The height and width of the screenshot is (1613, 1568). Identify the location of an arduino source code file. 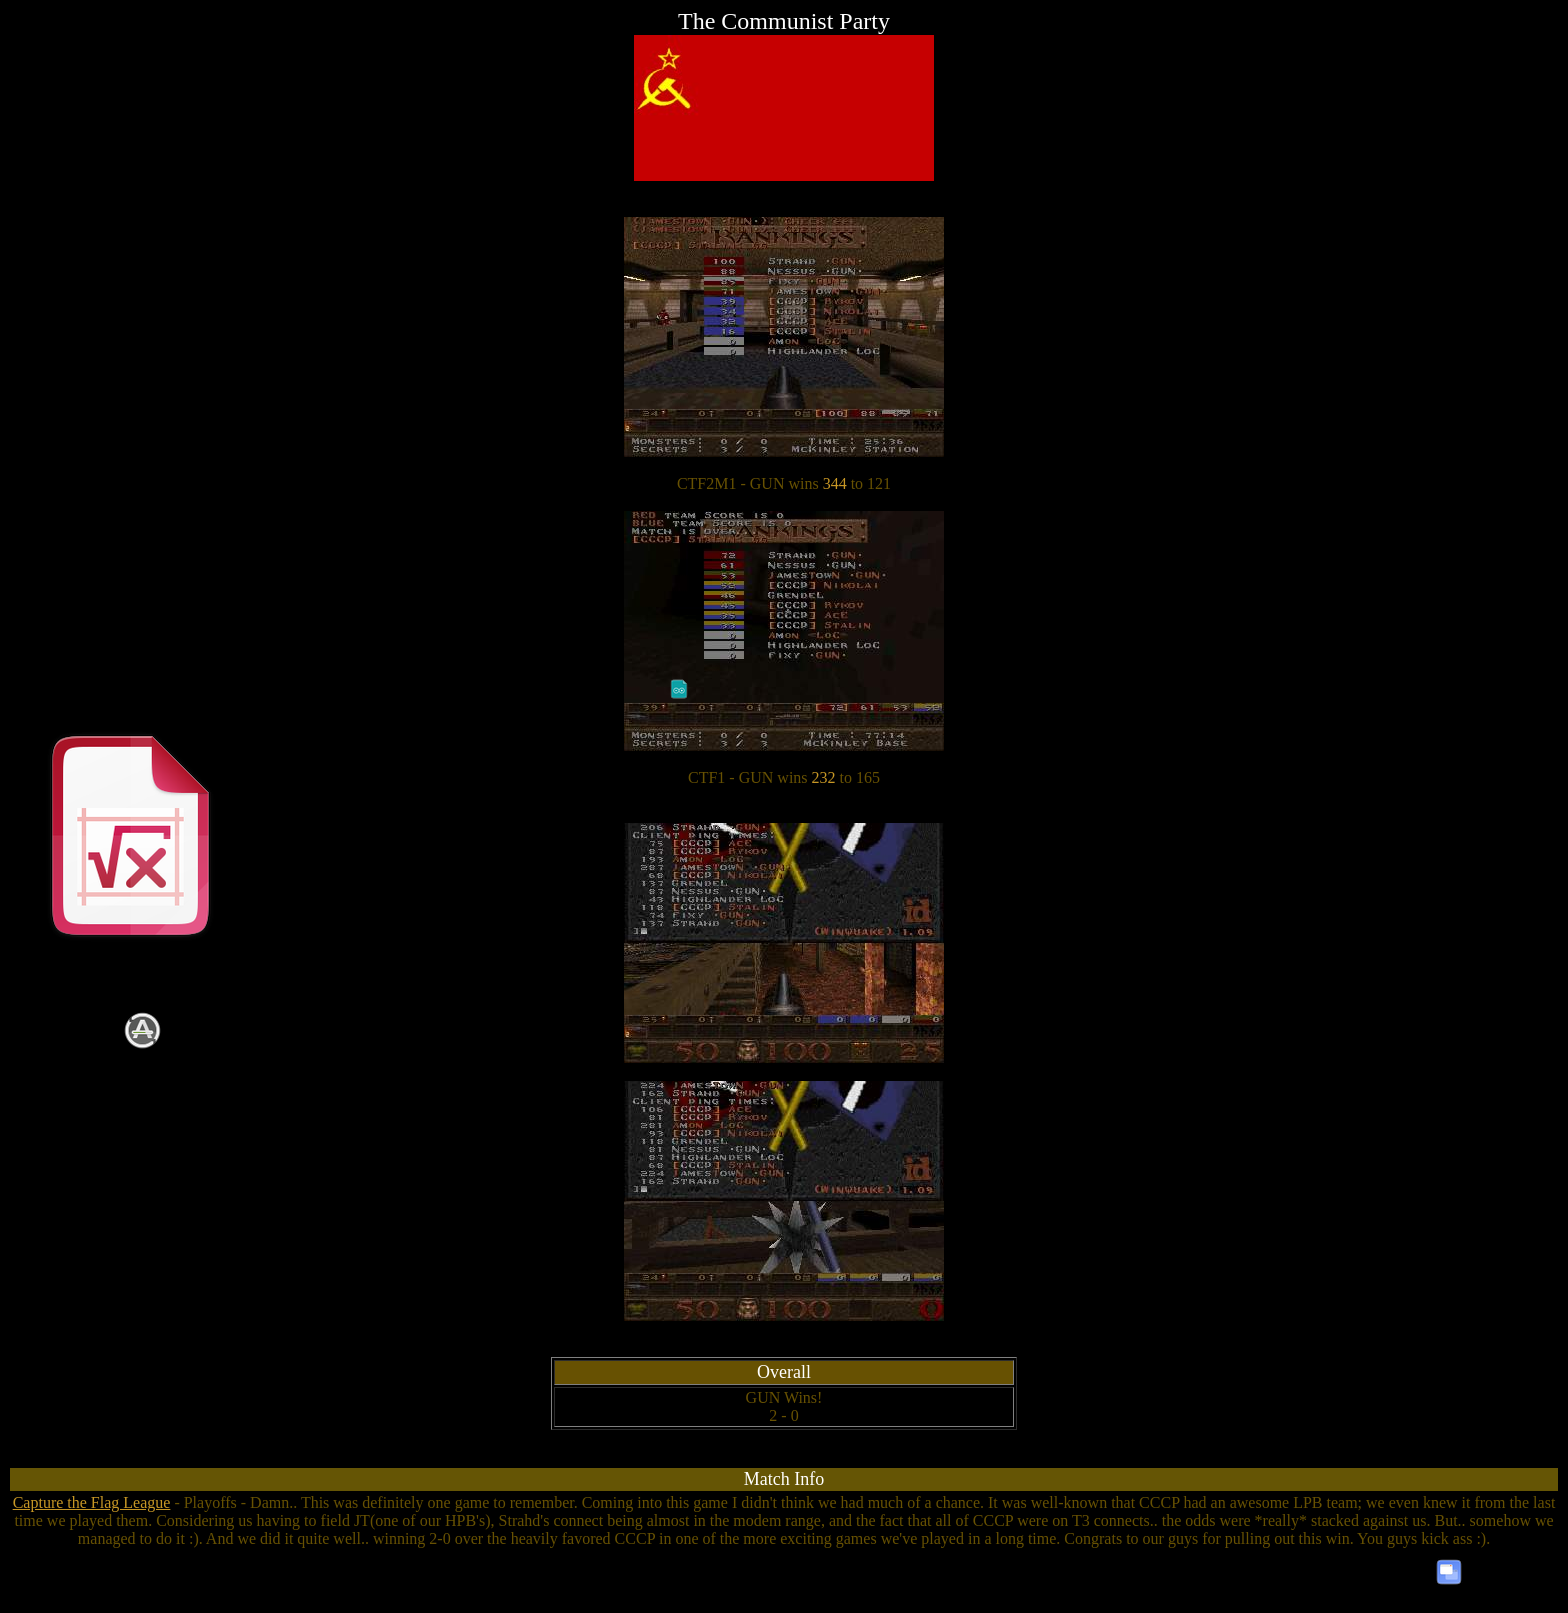
(679, 689).